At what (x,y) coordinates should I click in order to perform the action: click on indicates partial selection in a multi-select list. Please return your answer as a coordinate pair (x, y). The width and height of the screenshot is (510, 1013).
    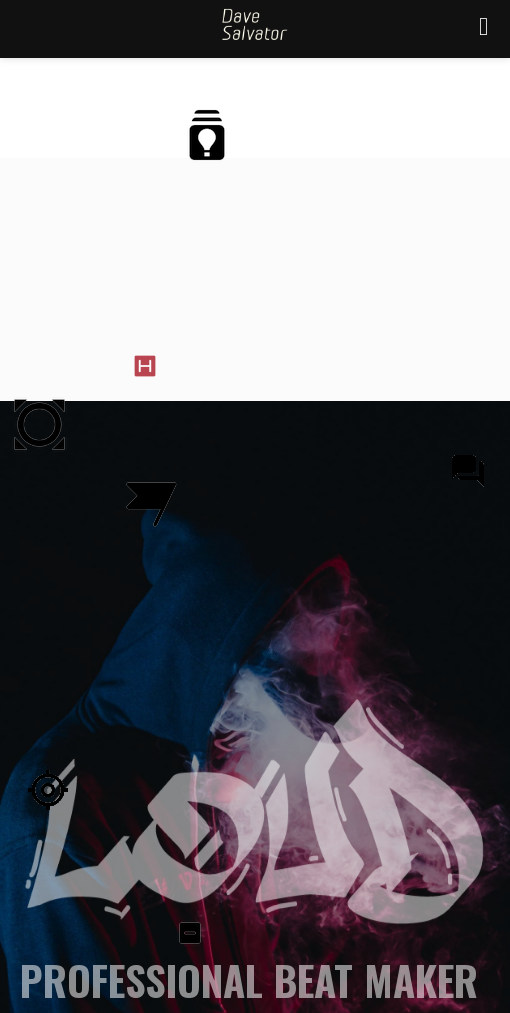
    Looking at the image, I should click on (190, 933).